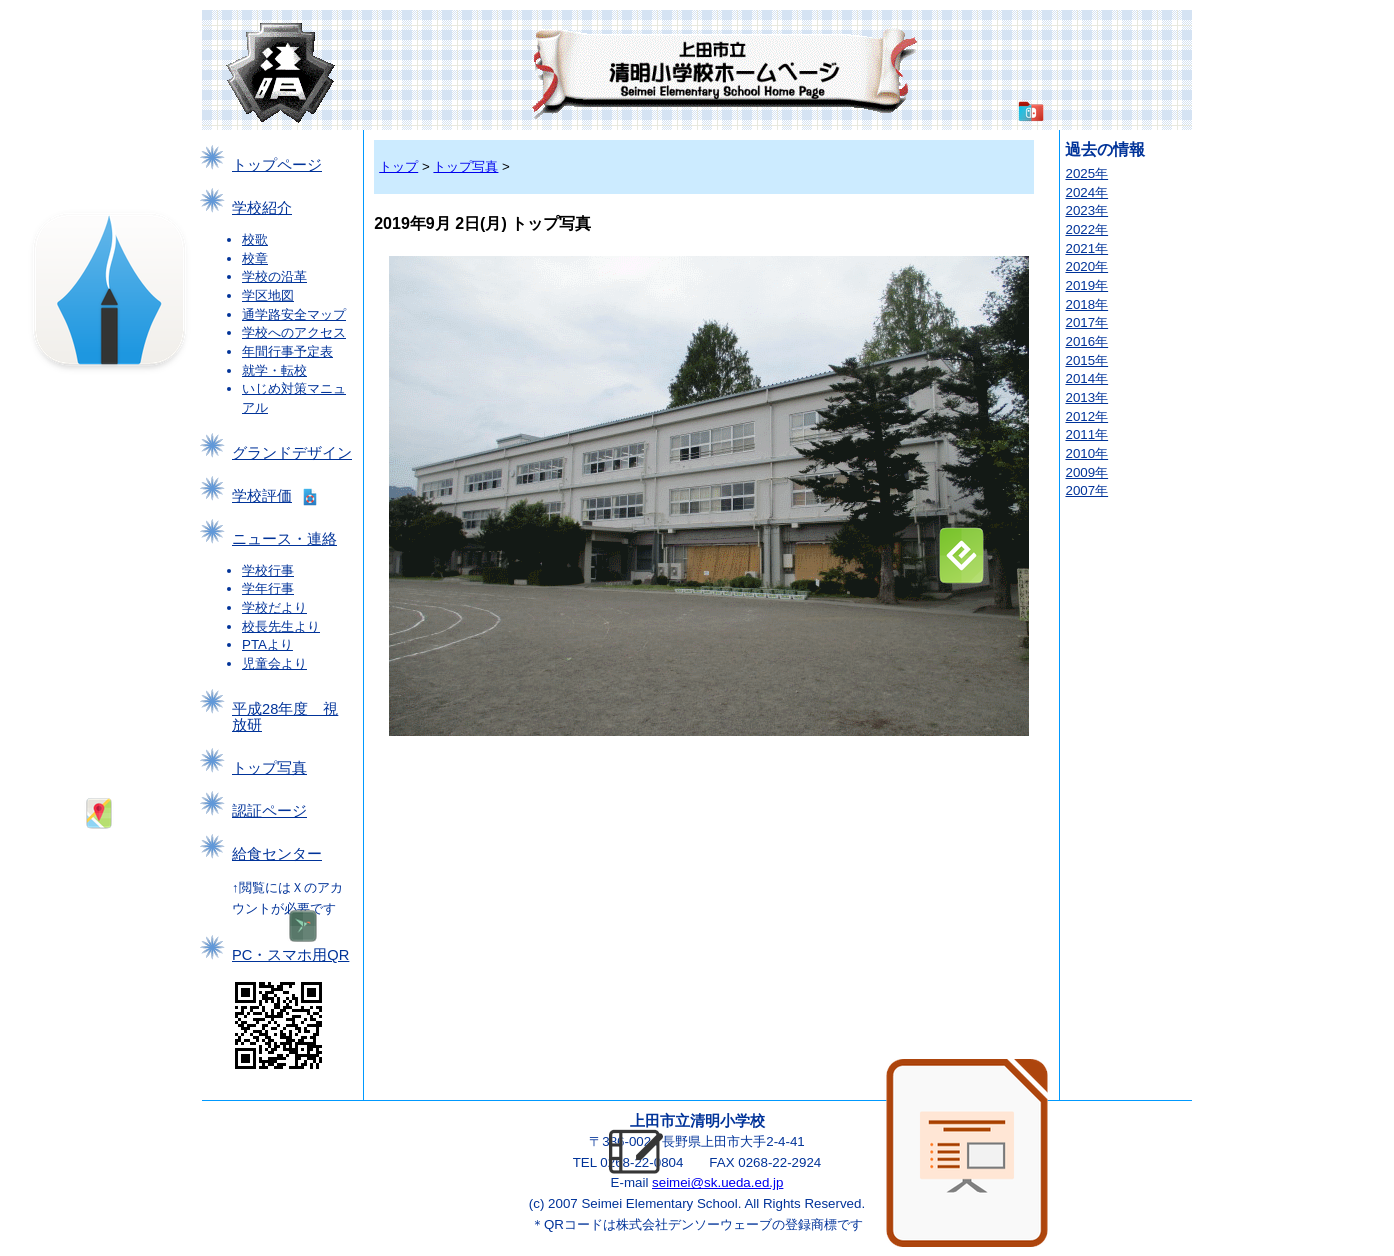 The image size is (1394, 1256). What do you see at coordinates (1031, 112) in the screenshot?
I see `folder containing nintendo switch games or related files` at bounding box center [1031, 112].